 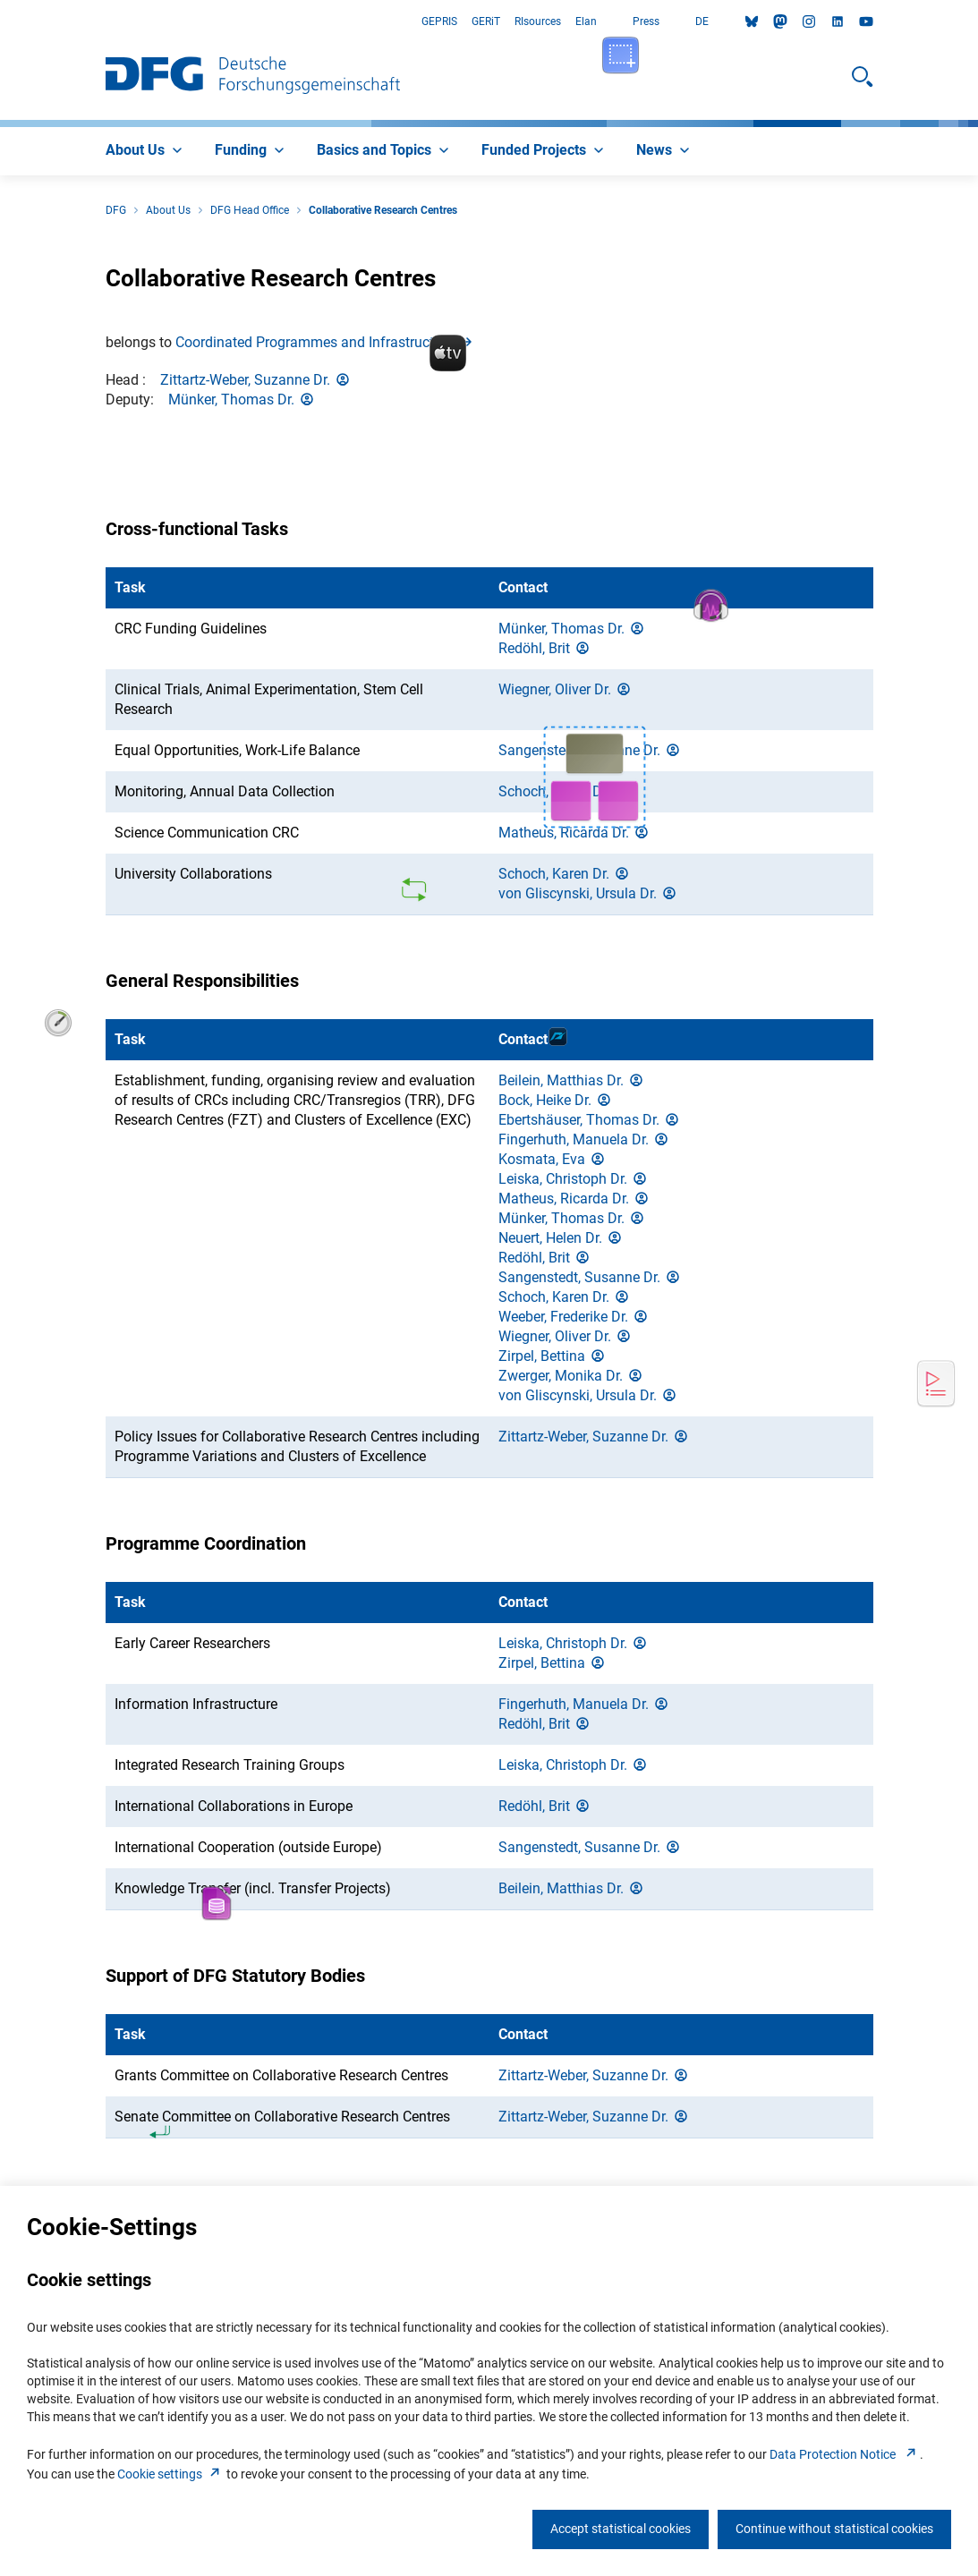 What do you see at coordinates (557, 1036) in the screenshot?
I see `launch need for speed racing game` at bounding box center [557, 1036].